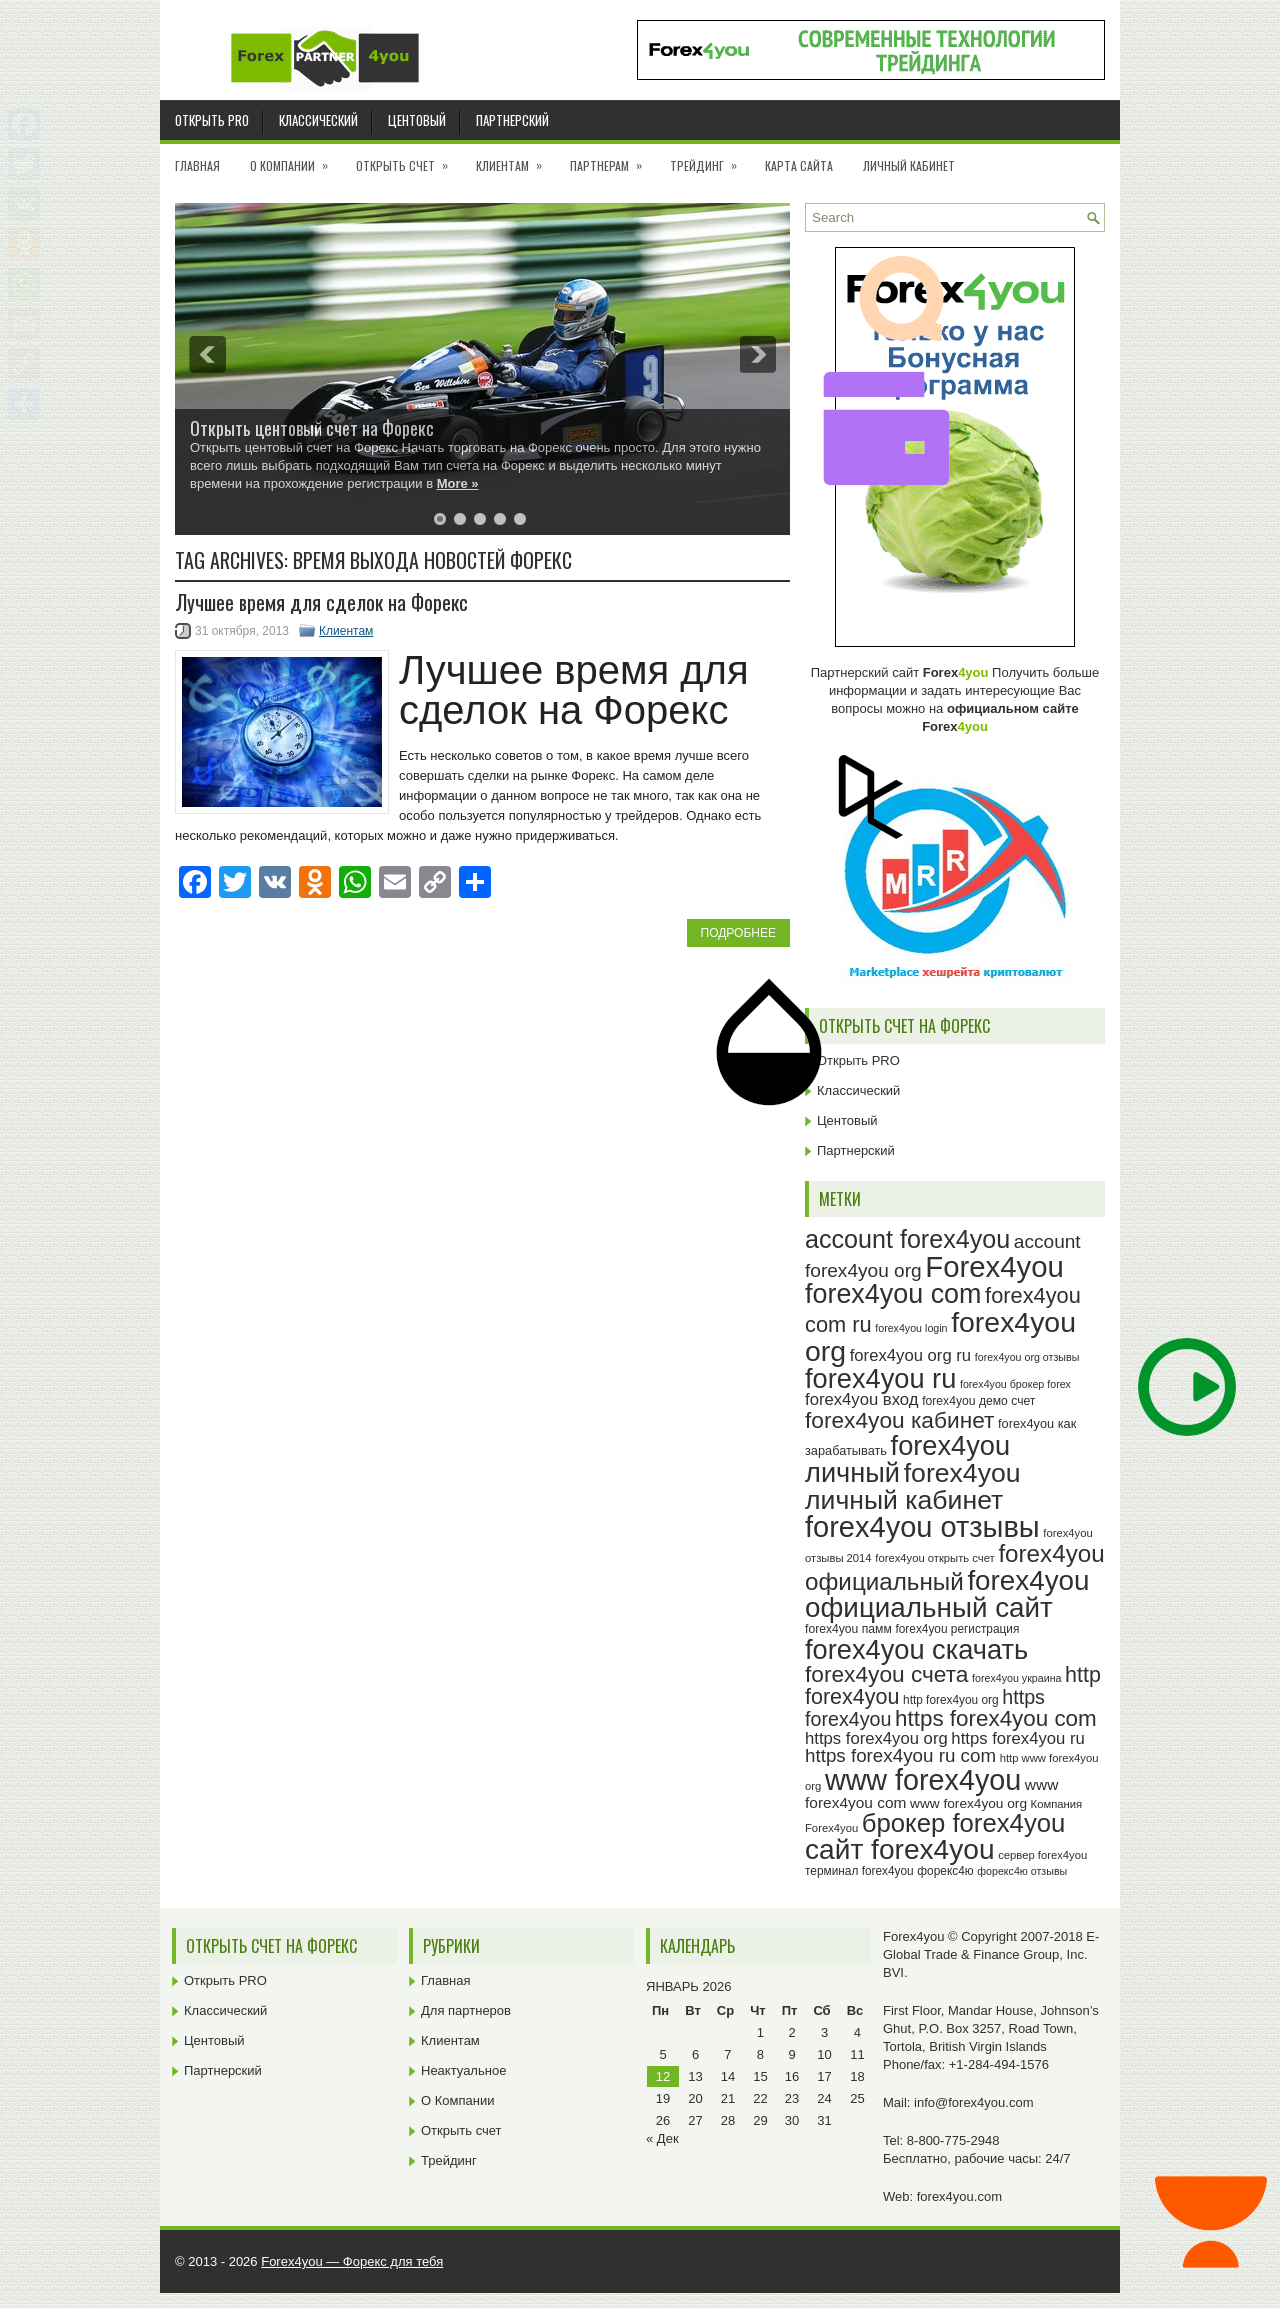 This screenshot has height=2308, width=1280. Describe the element at coordinates (1187, 1387) in the screenshot. I see `steinberg brand logo` at that location.